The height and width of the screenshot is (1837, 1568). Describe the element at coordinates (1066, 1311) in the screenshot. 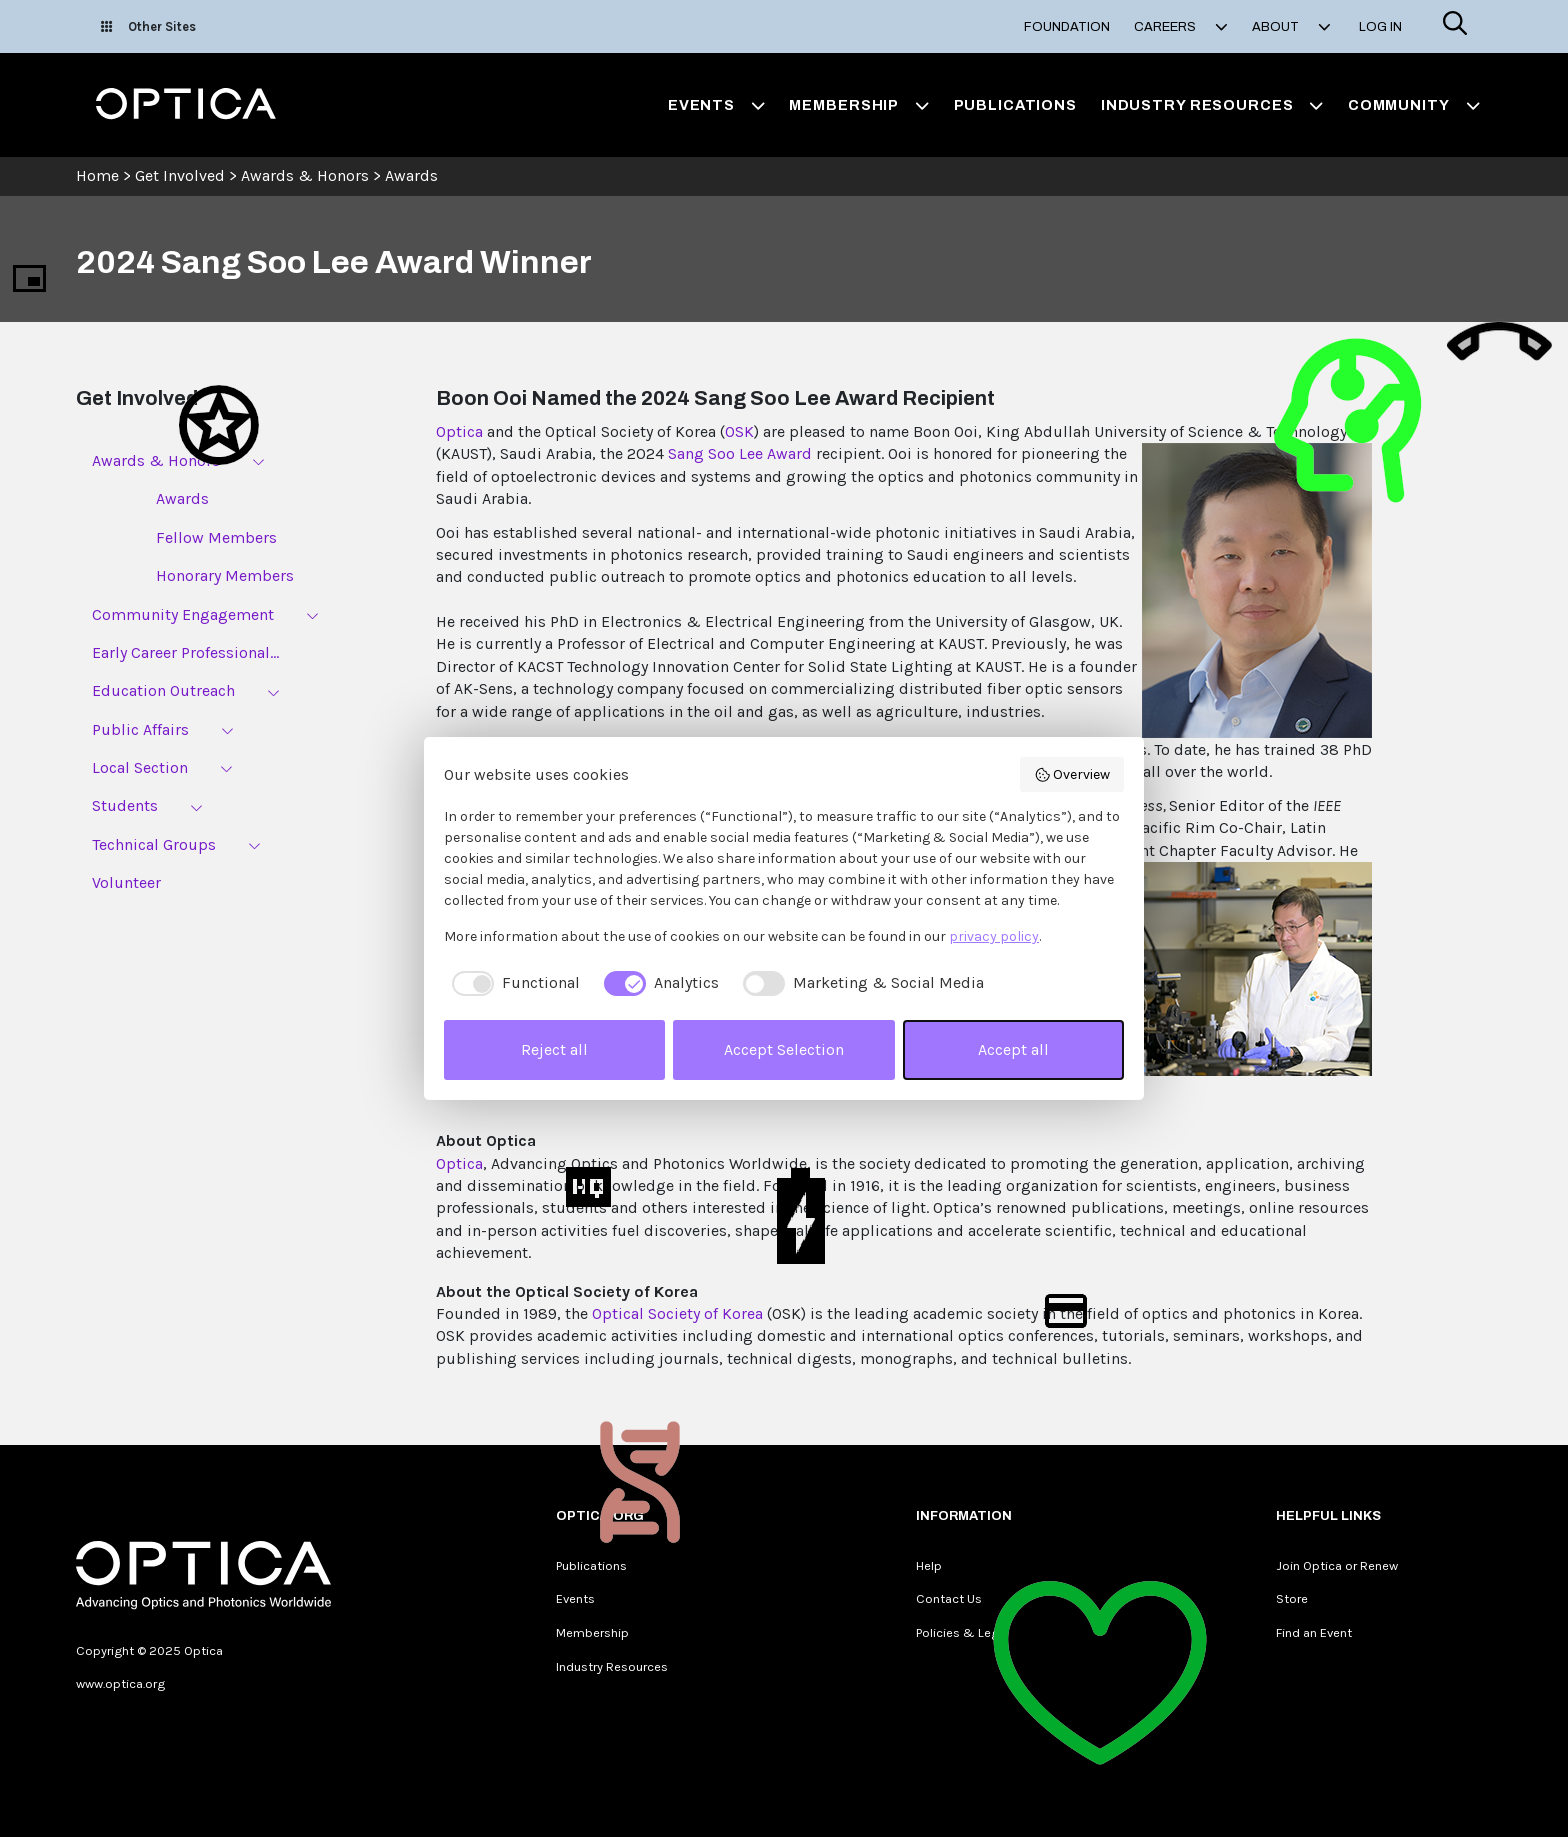

I see `access payment methods` at that location.